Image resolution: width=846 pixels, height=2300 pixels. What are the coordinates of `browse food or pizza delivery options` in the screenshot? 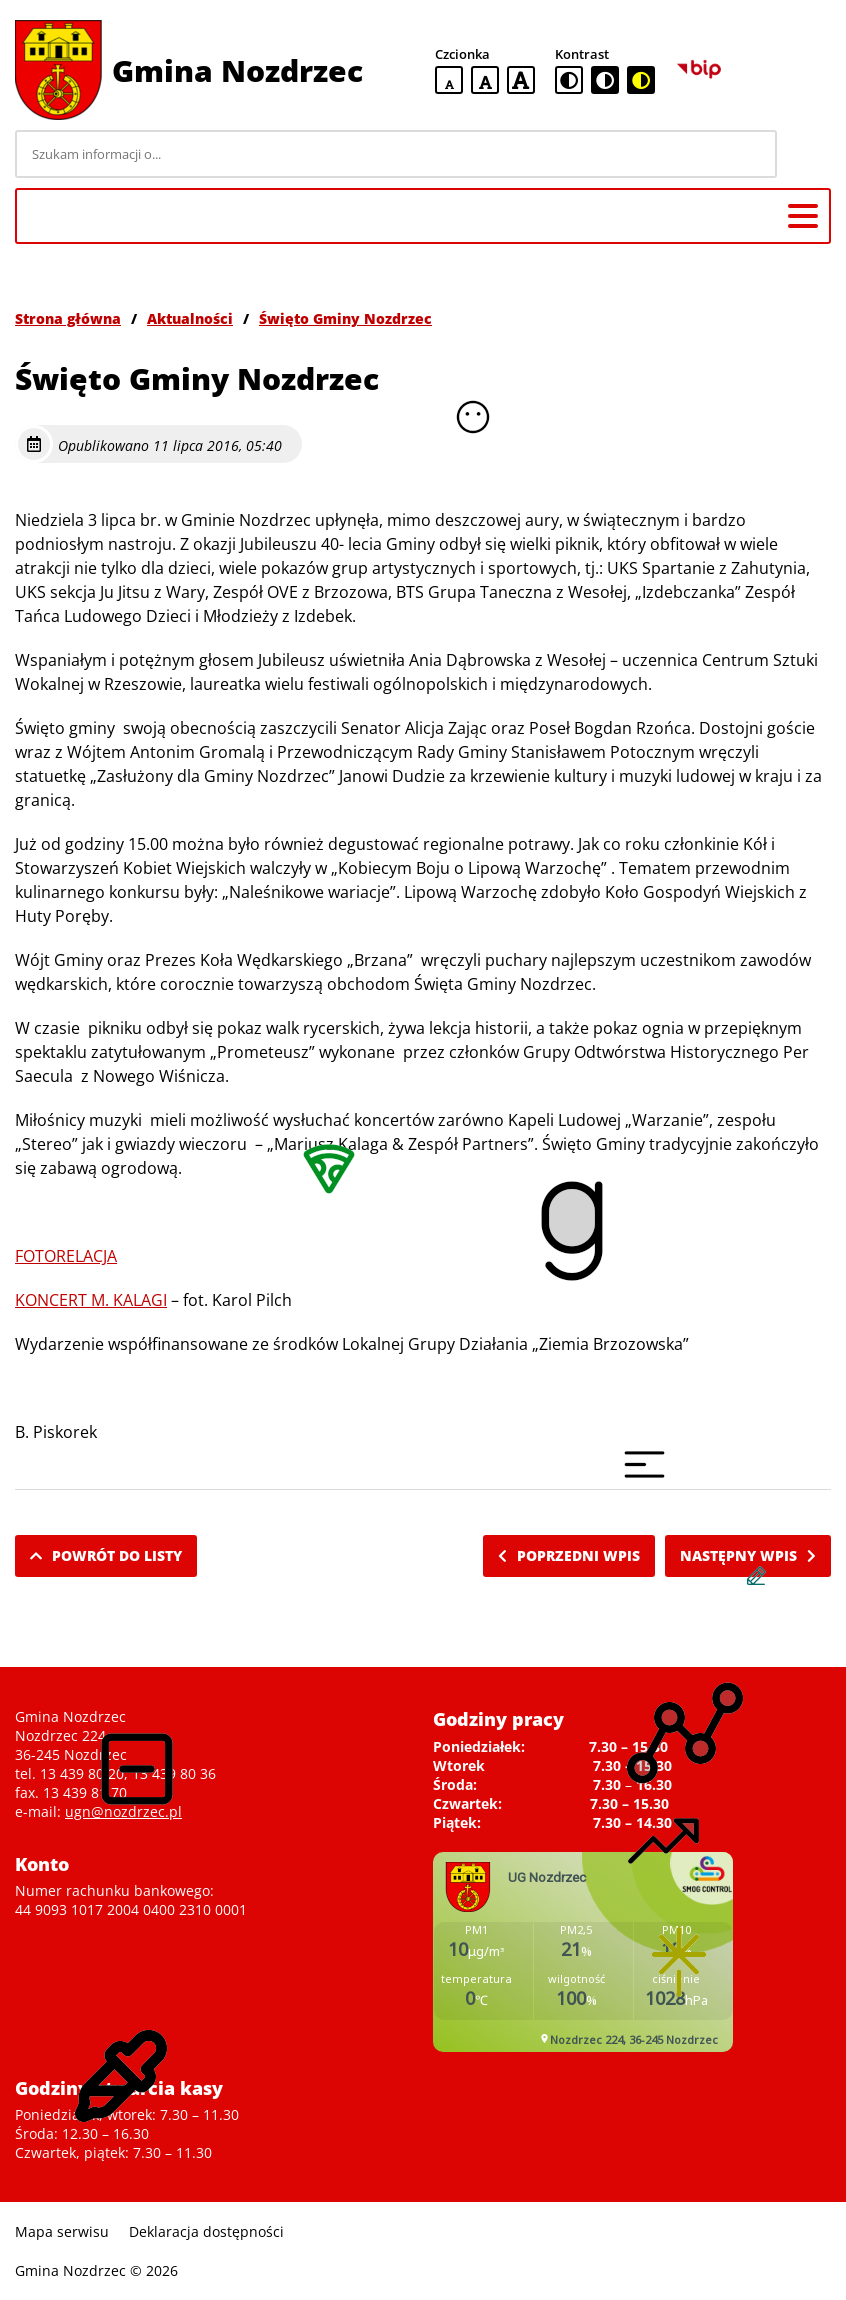 It's located at (329, 1168).